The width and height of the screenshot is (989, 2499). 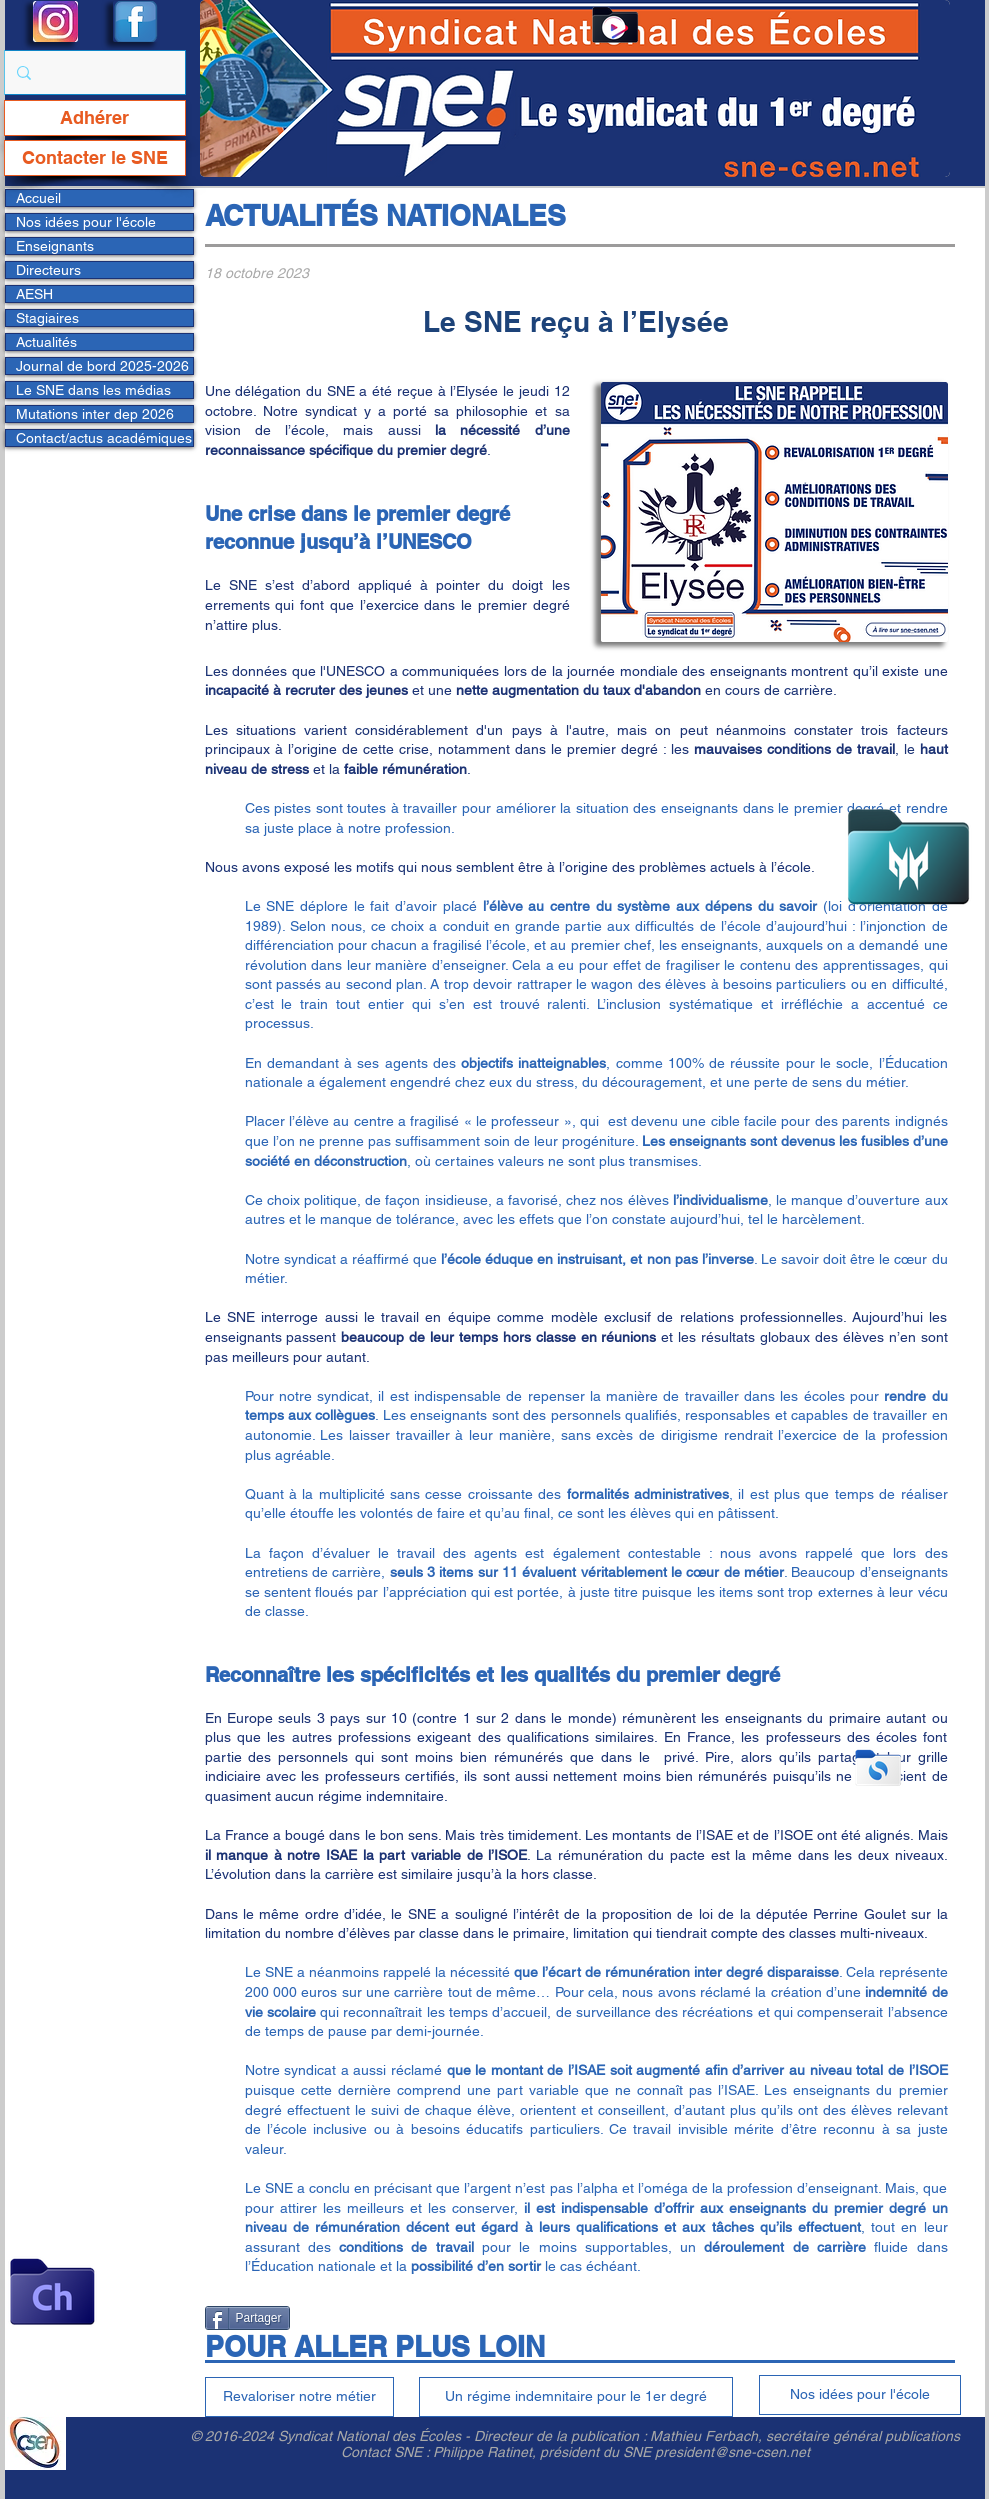 I want to click on open adobe character animator project folder, so click(x=52, y=2294).